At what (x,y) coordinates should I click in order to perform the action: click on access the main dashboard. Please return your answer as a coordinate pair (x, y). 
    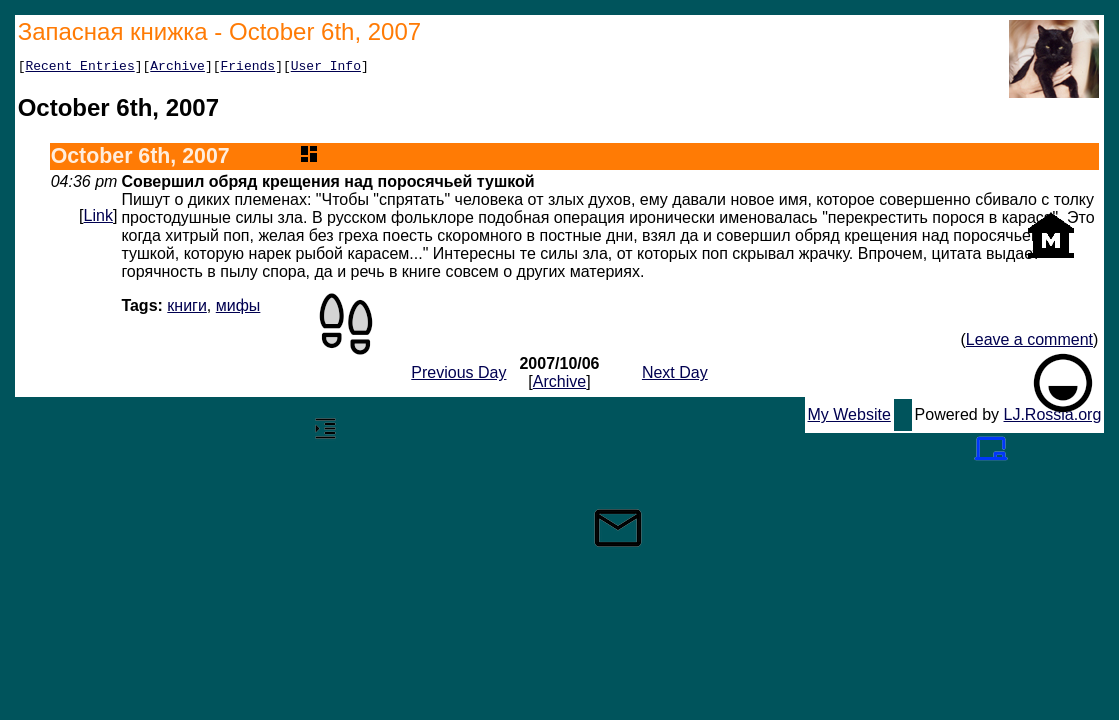
    Looking at the image, I should click on (309, 154).